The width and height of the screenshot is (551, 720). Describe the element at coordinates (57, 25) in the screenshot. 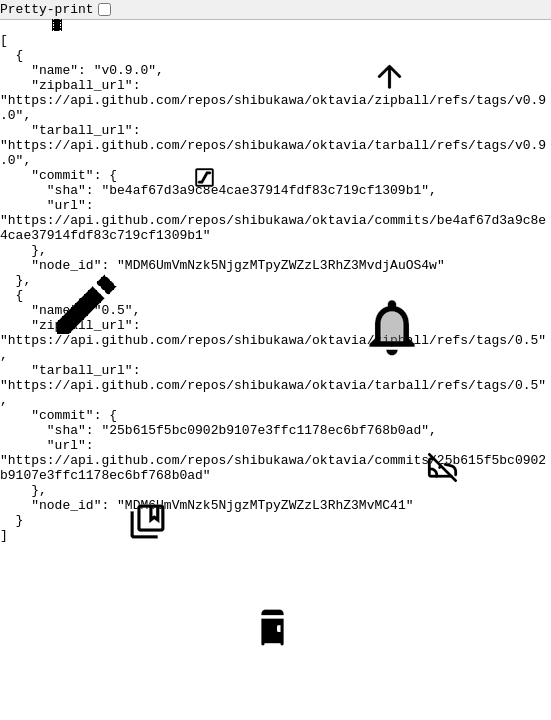

I see `access movies or video content` at that location.